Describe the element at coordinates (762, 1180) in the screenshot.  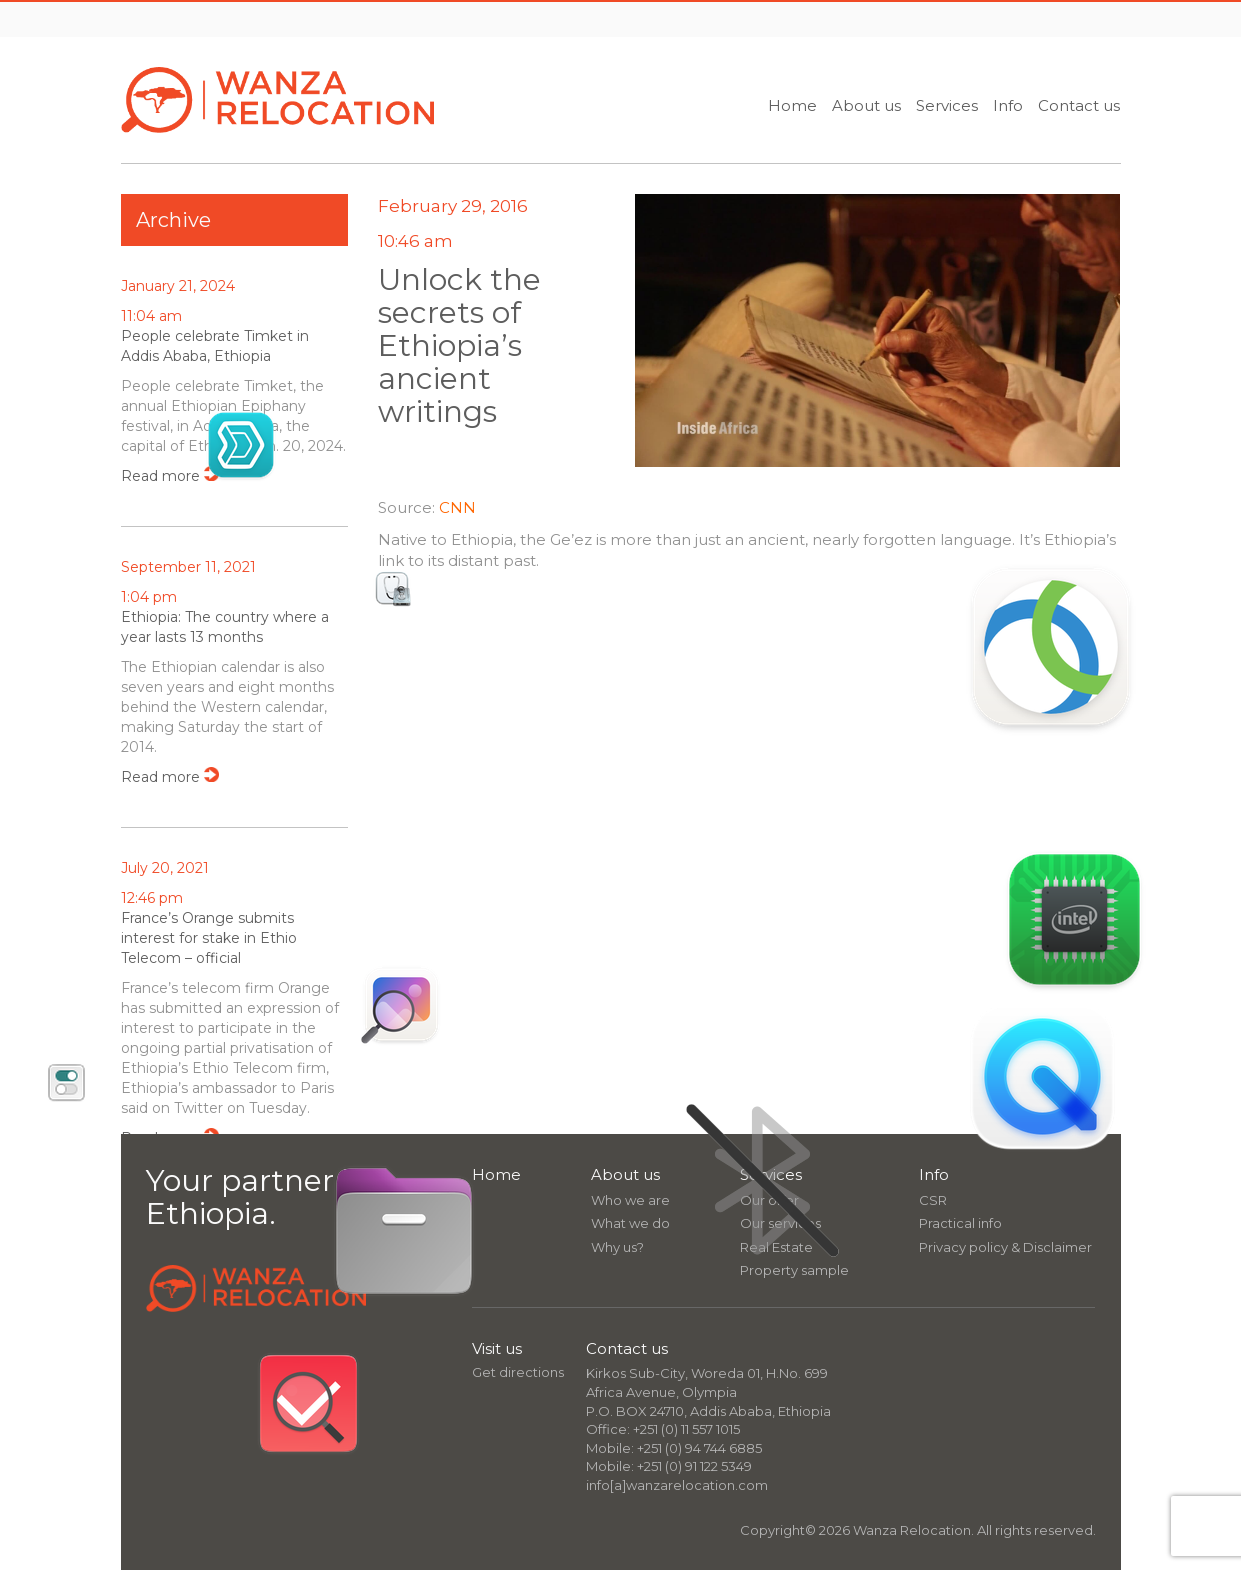
I see `indicates bluetooth is turned off or disabled` at that location.